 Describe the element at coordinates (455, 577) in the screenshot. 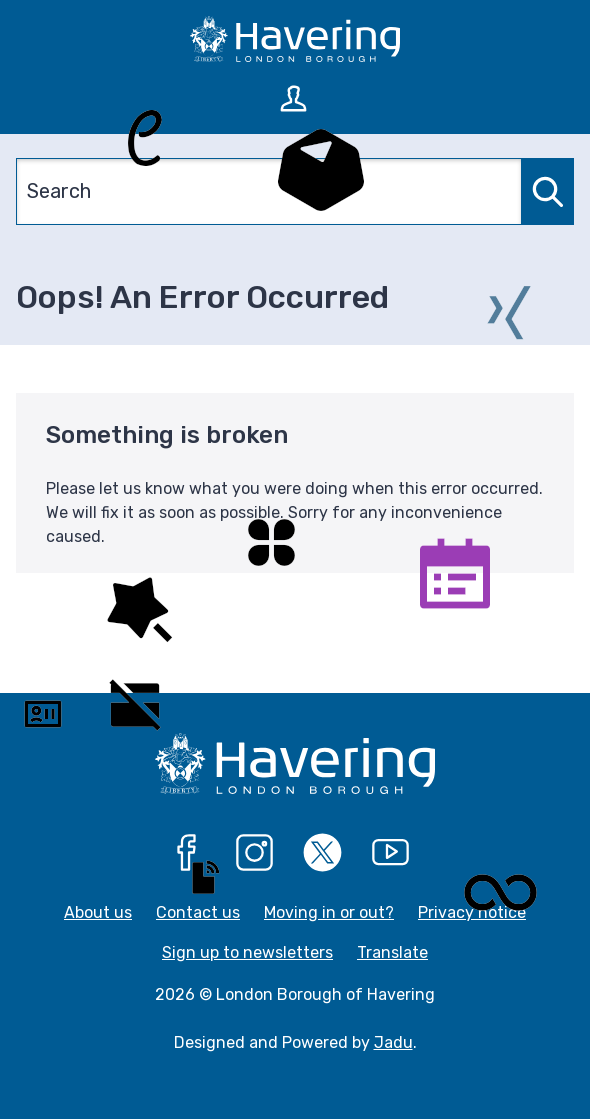

I see `view calendar tasks and to-do items` at that location.